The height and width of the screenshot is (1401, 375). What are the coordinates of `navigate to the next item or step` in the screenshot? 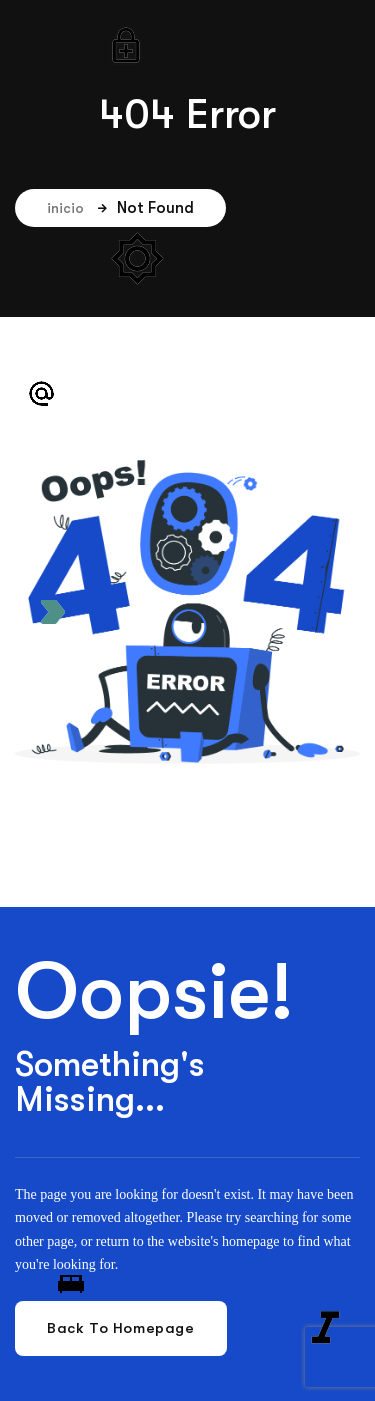 It's located at (53, 612).